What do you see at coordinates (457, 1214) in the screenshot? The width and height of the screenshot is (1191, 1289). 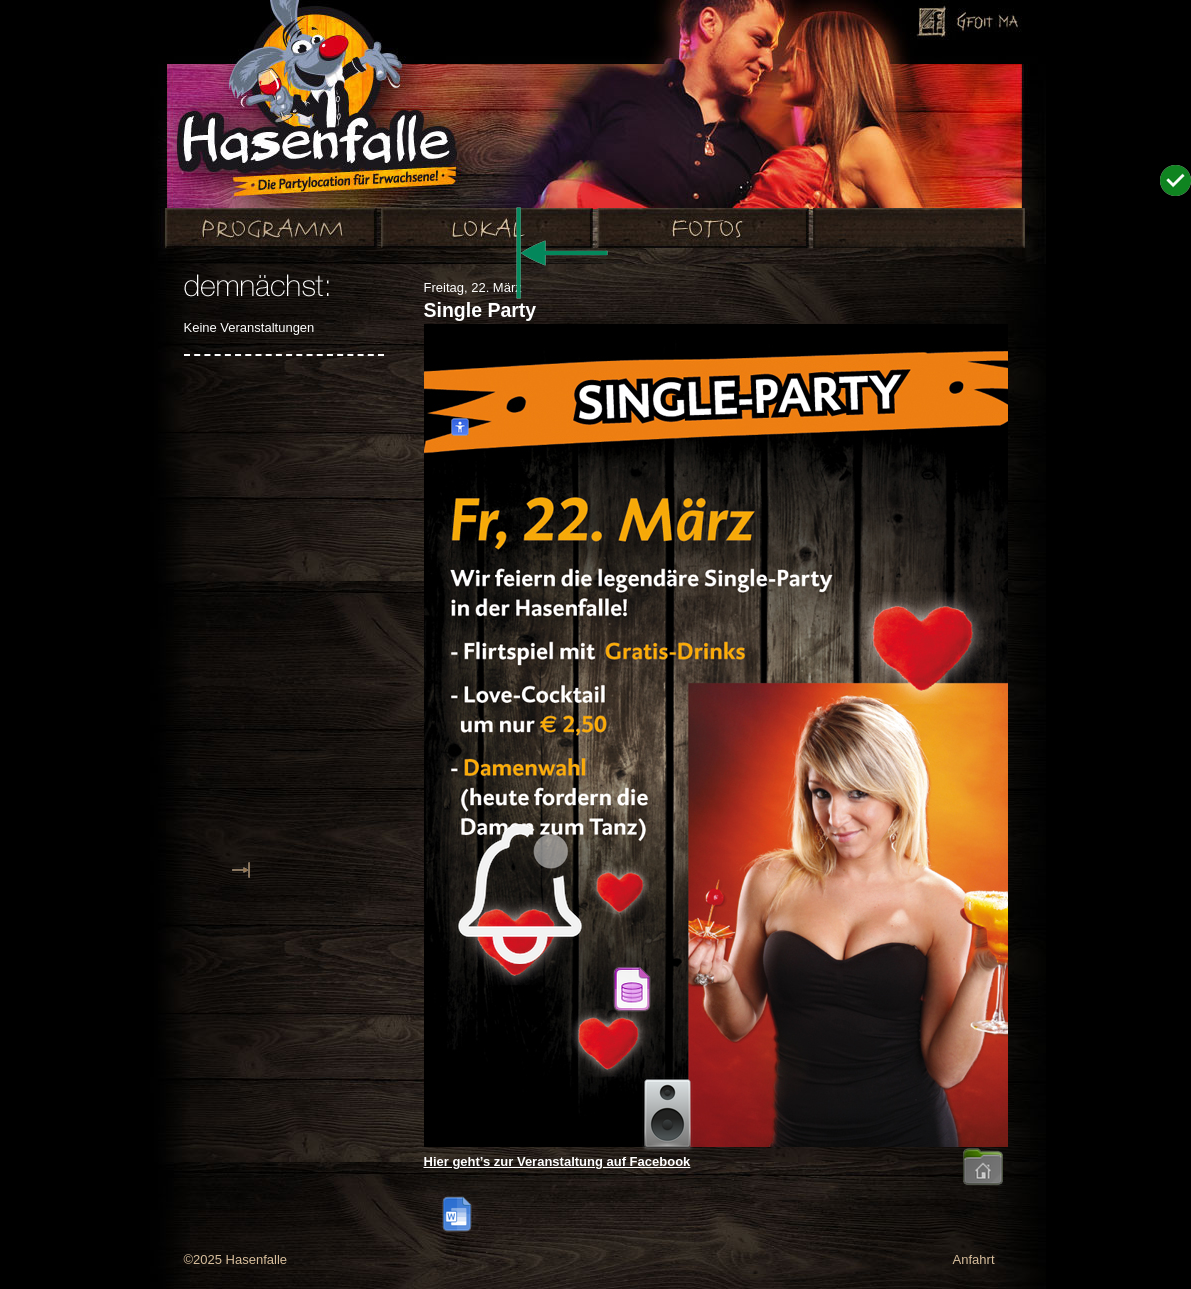 I see `open a Microsoft Word document` at bounding box center [457, 1214].